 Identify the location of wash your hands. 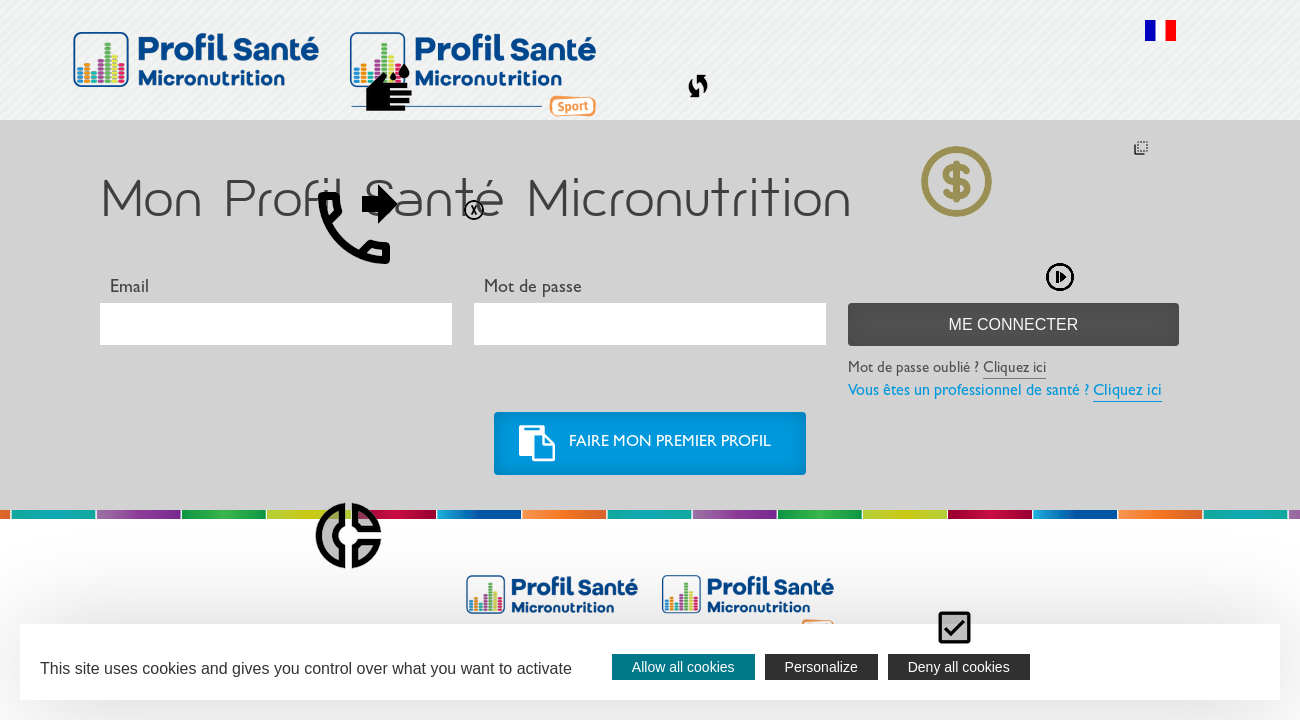
(390, 87).